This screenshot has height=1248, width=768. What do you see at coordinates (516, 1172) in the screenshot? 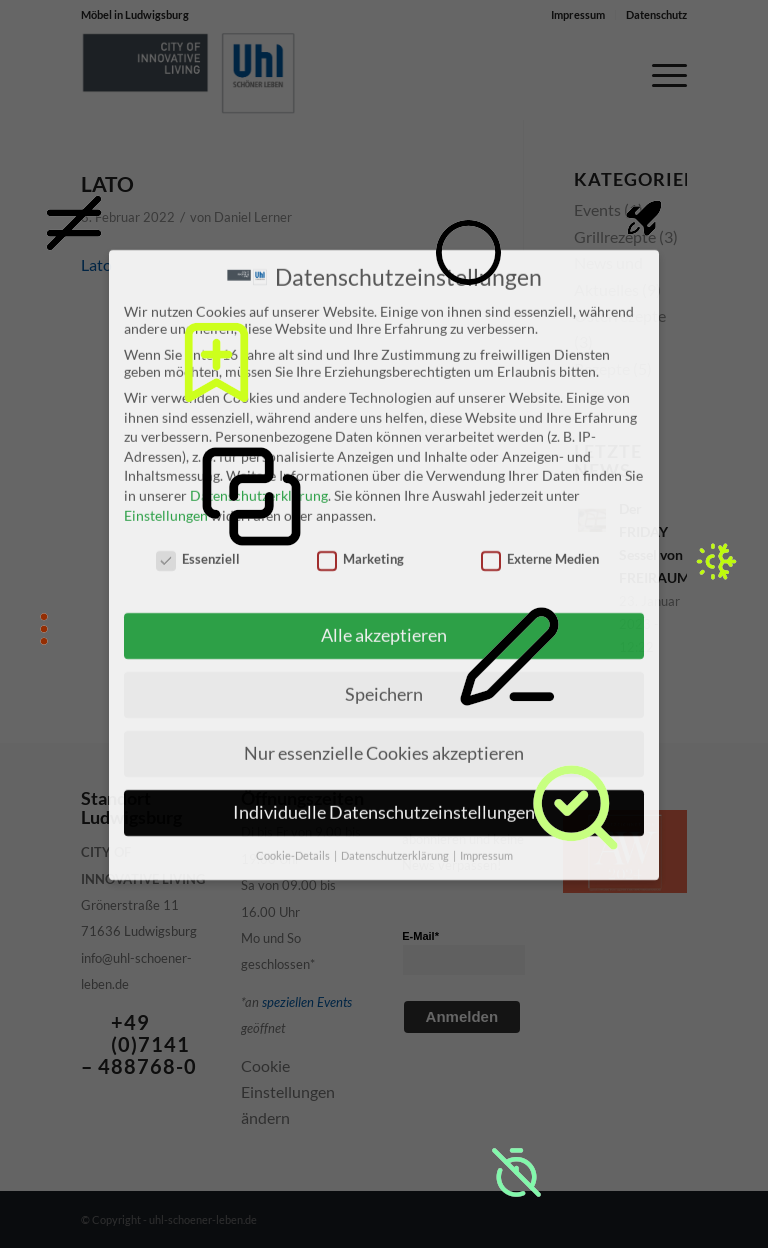
I see `disable or cancel timer` at bounding box center [516, 1172].